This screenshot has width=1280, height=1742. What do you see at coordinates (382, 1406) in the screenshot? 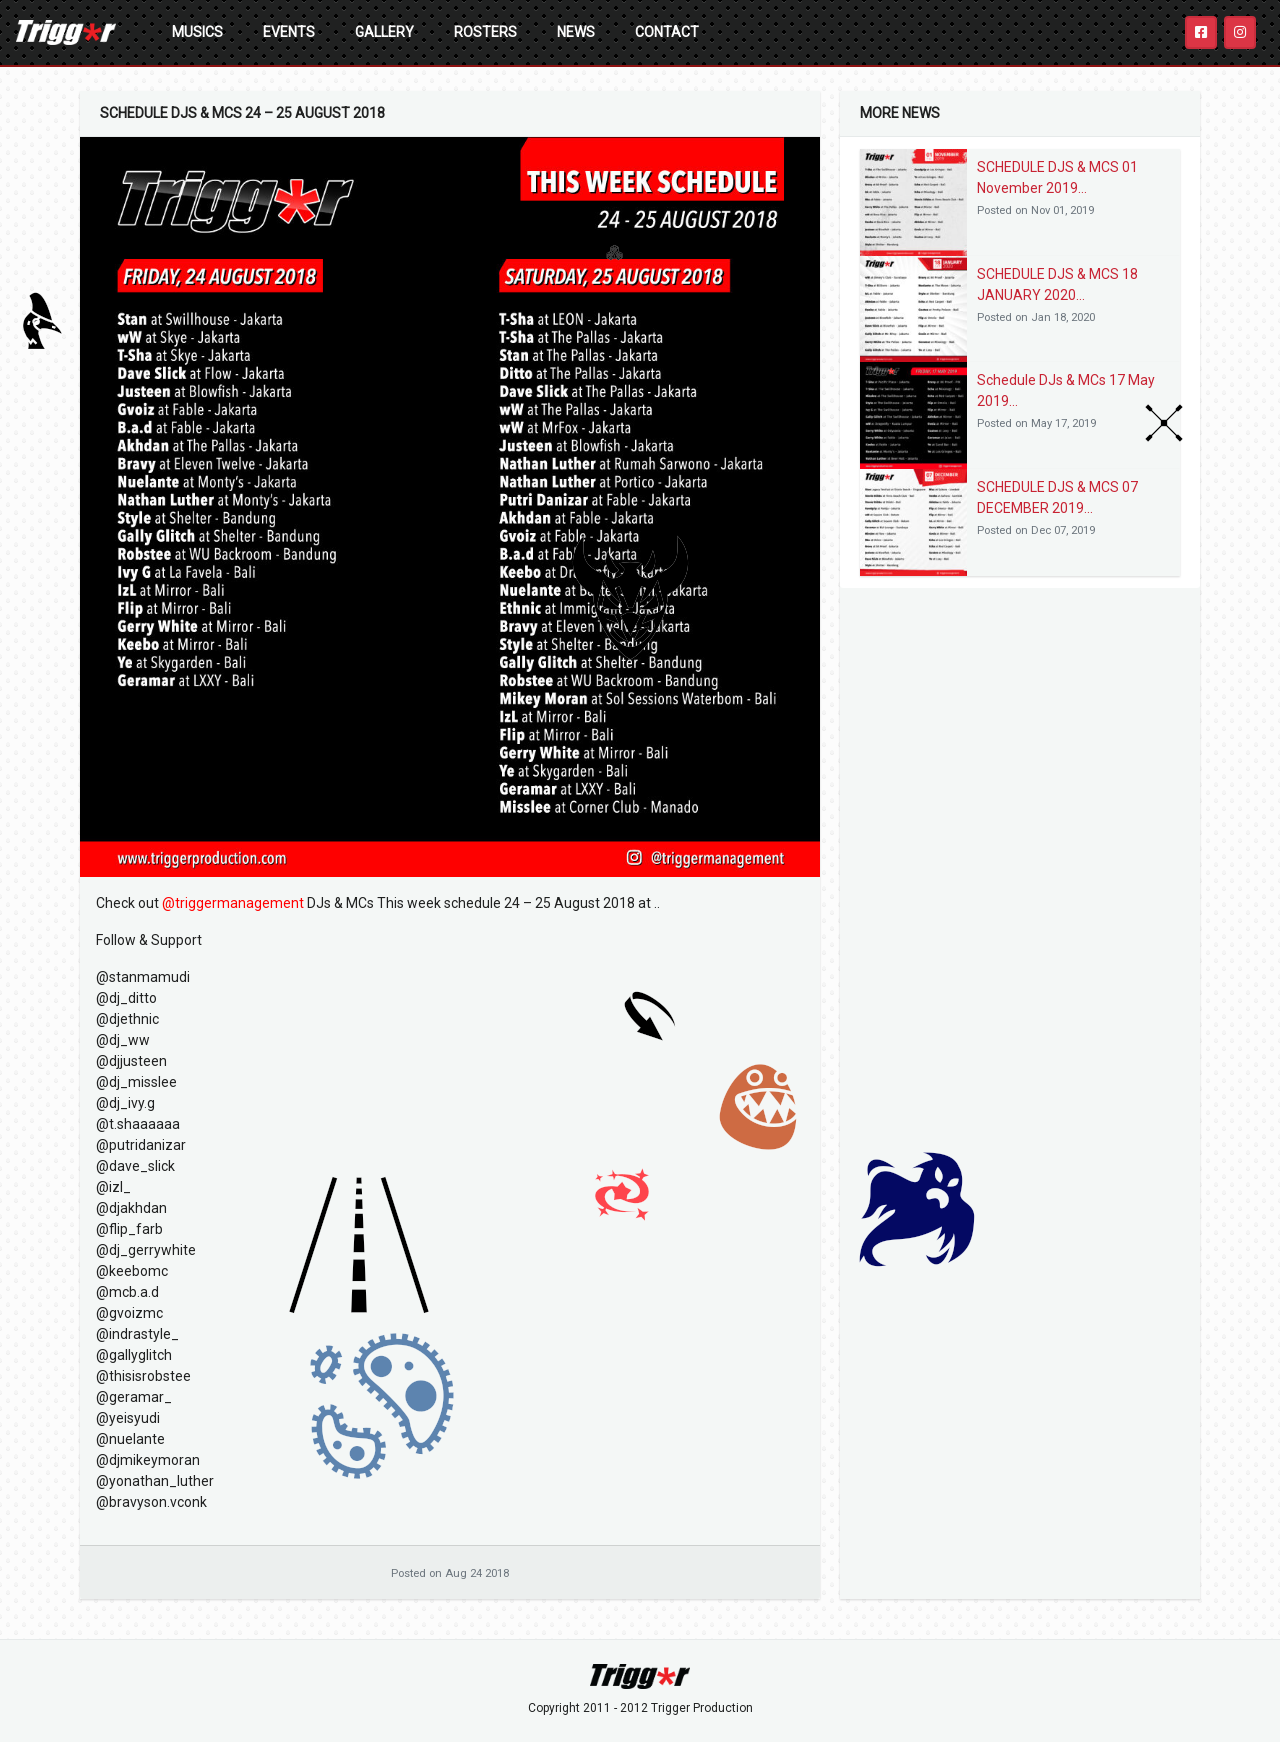
I see `view microorganisms or bacteria in a science game` at bounding box center [382, 1406].